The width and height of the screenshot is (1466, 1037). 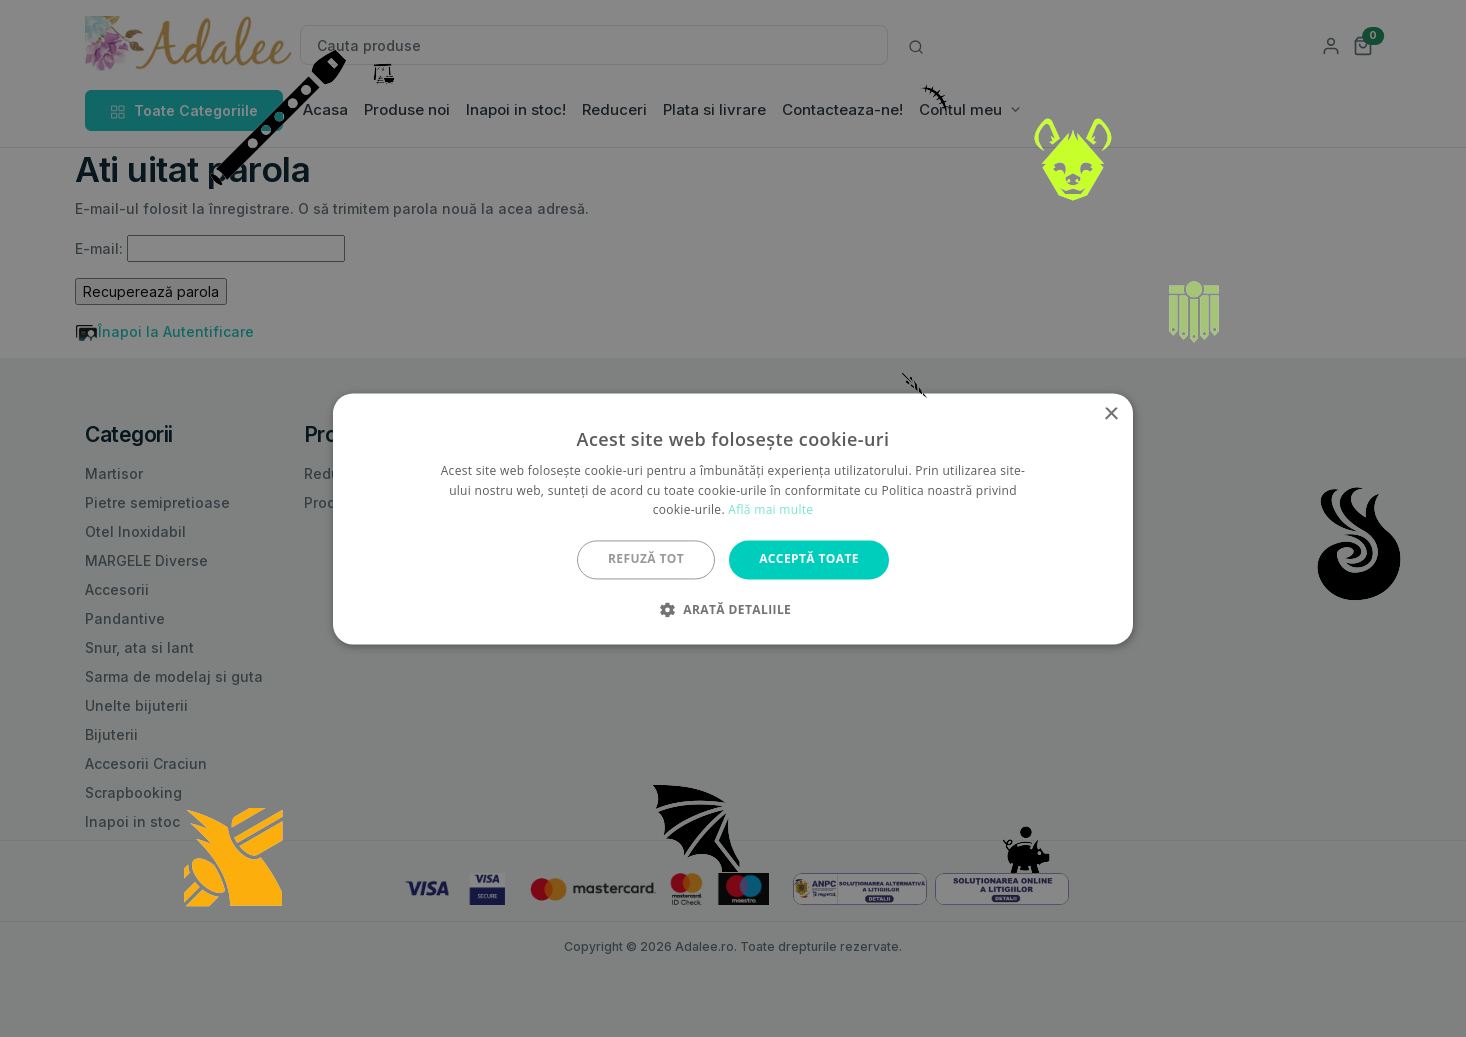 What do you see at coordinates (914, 385) in the screenshot?
I see `indicates a coiled nail or screw fastener item` at bounding box center [914, 385].